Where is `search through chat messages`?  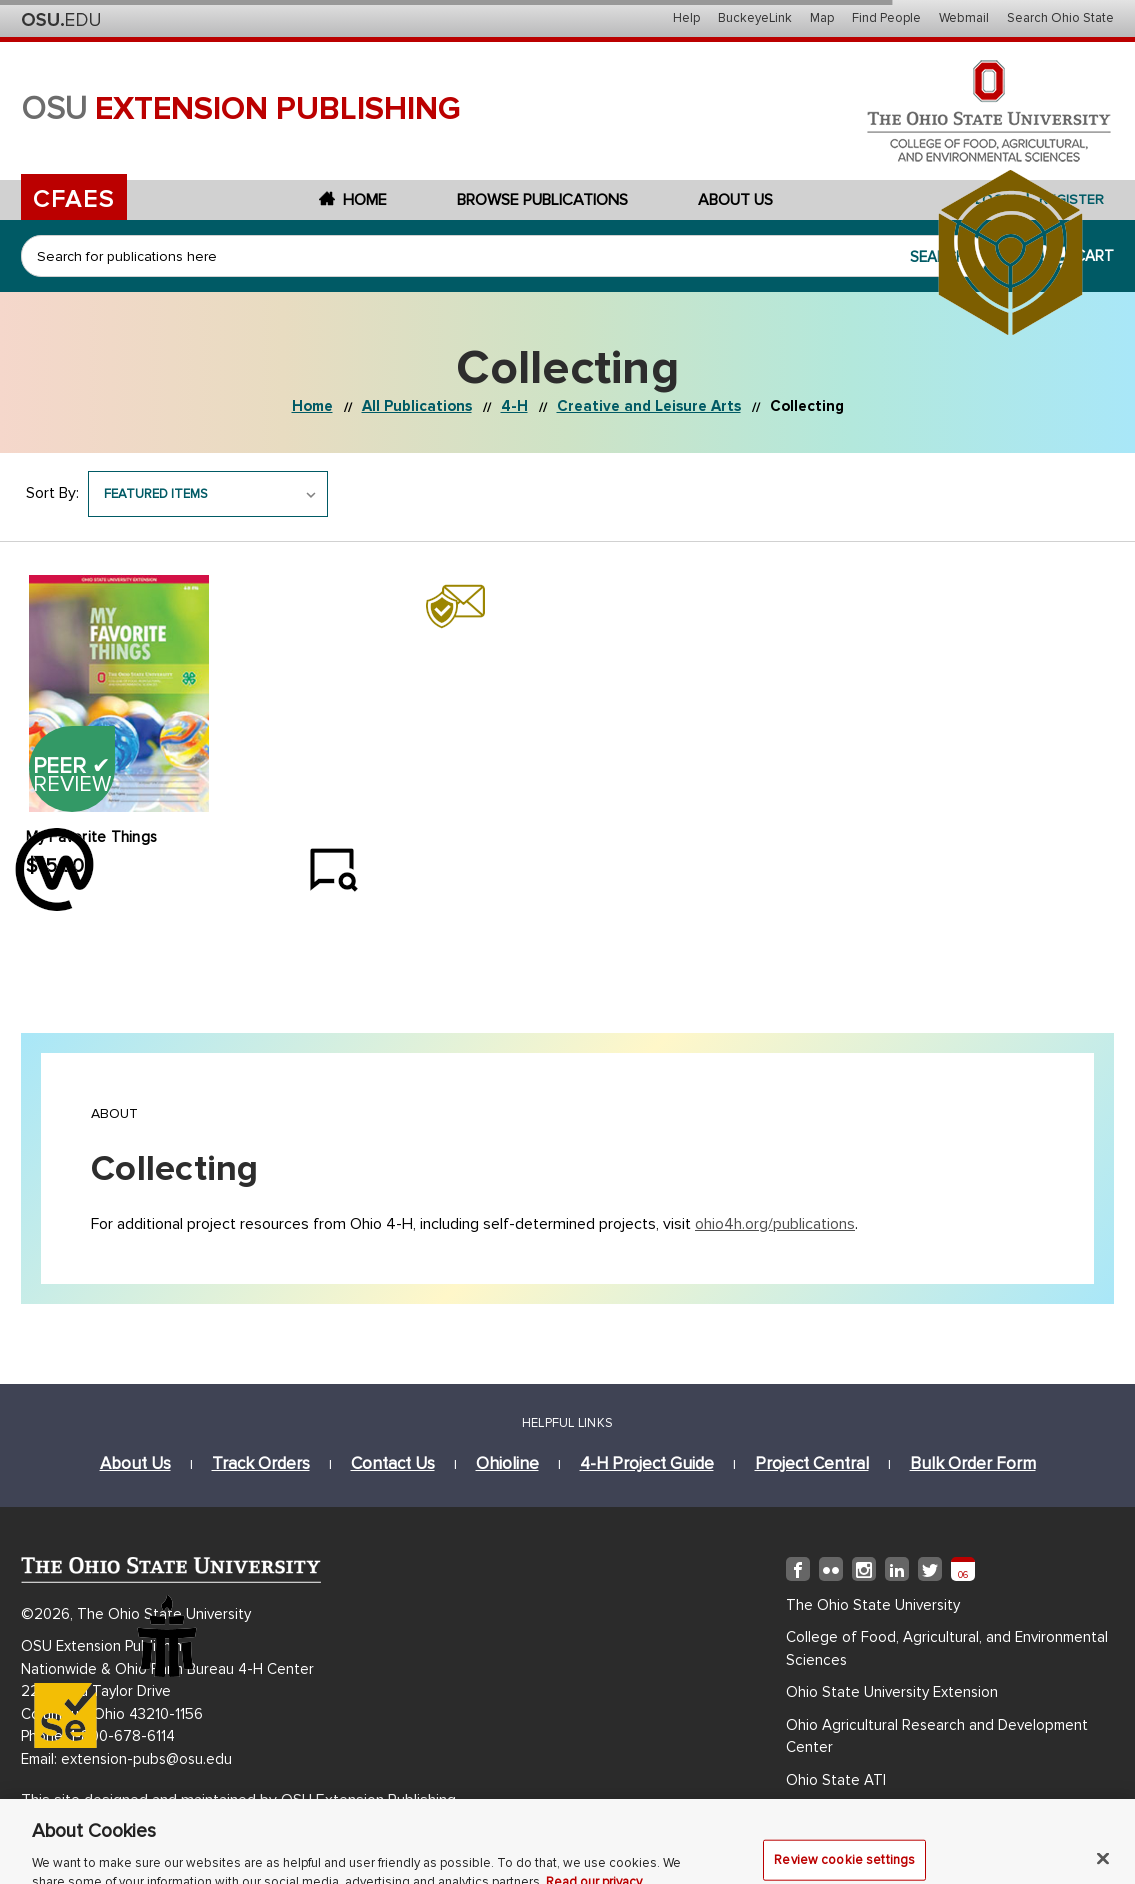
search through chat messages is located at coordinates (332, 868).